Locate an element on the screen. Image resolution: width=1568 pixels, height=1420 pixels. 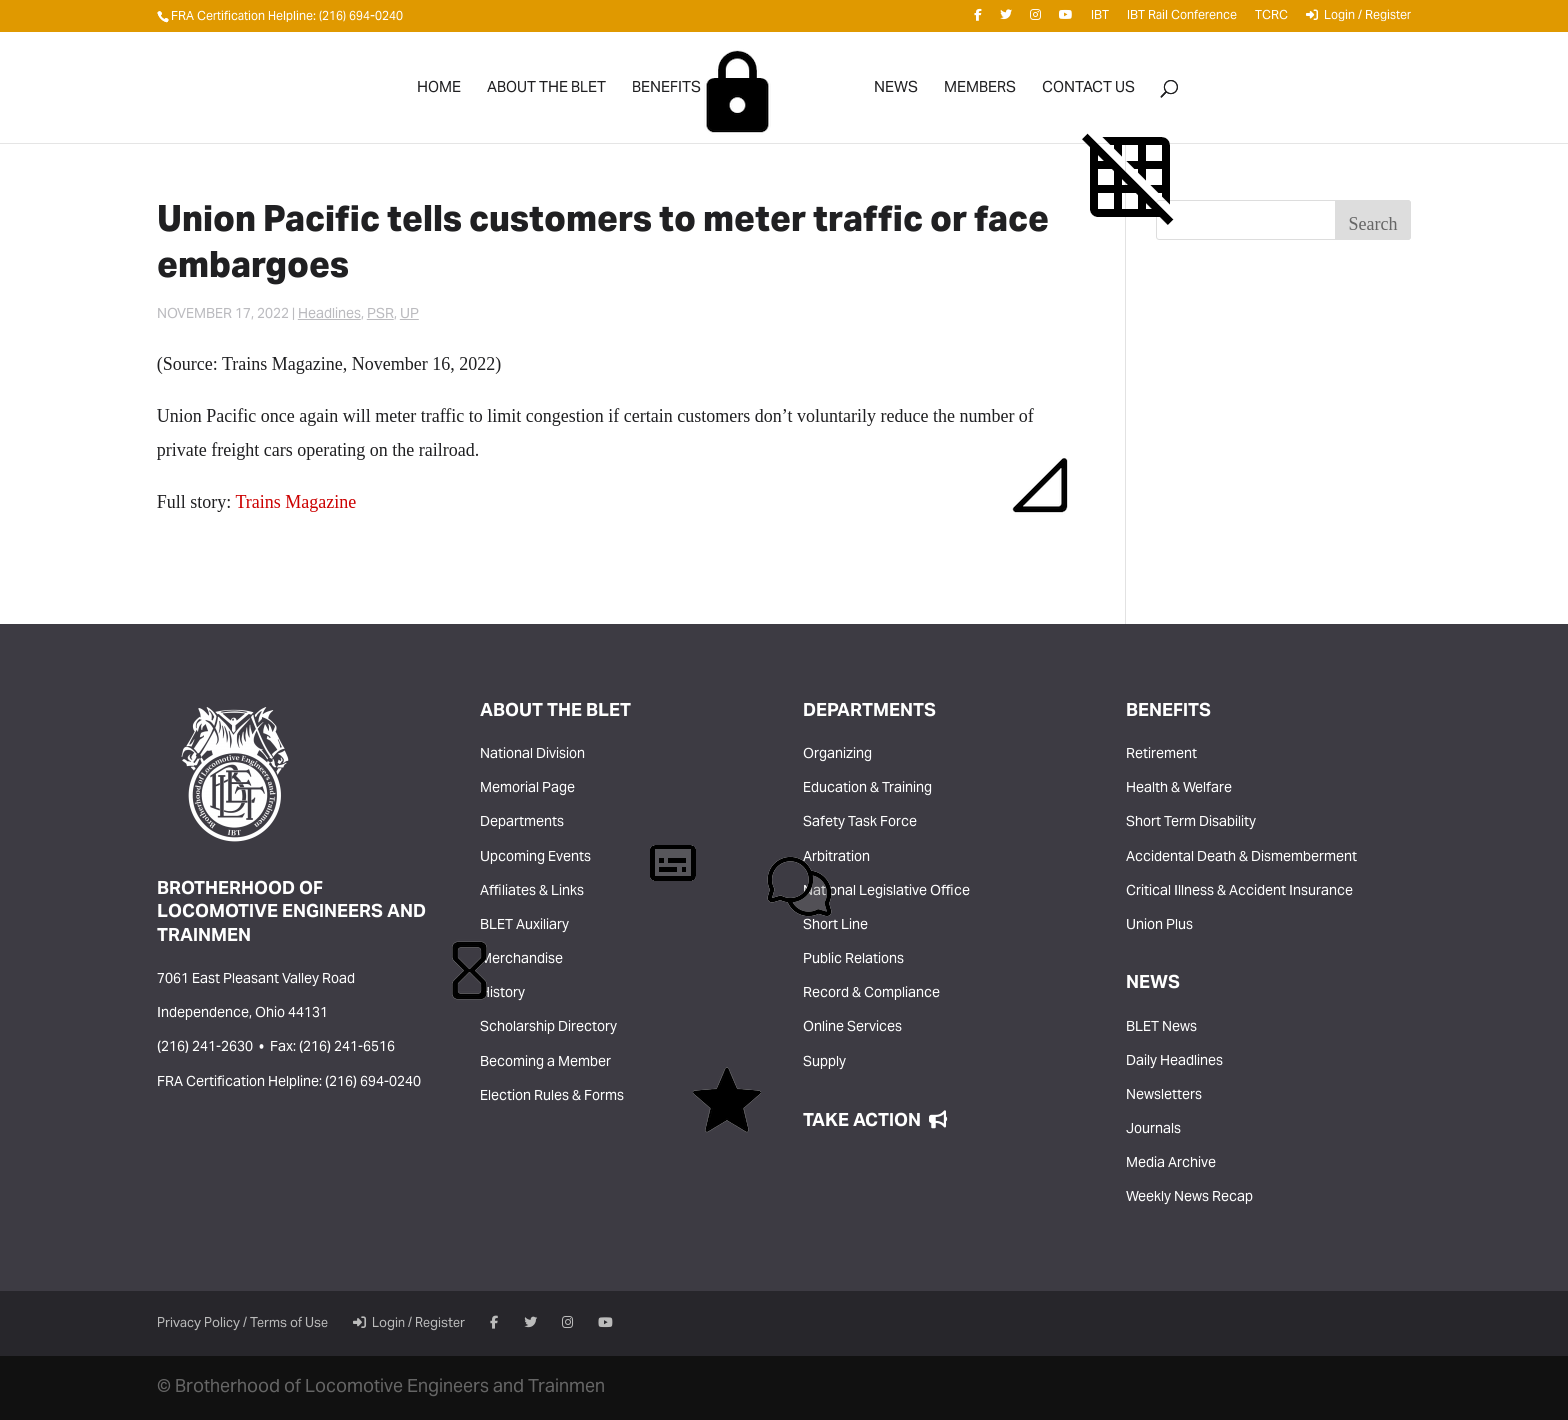
indicates no cellular signal or network connection is located at coordinates (1038, 483).